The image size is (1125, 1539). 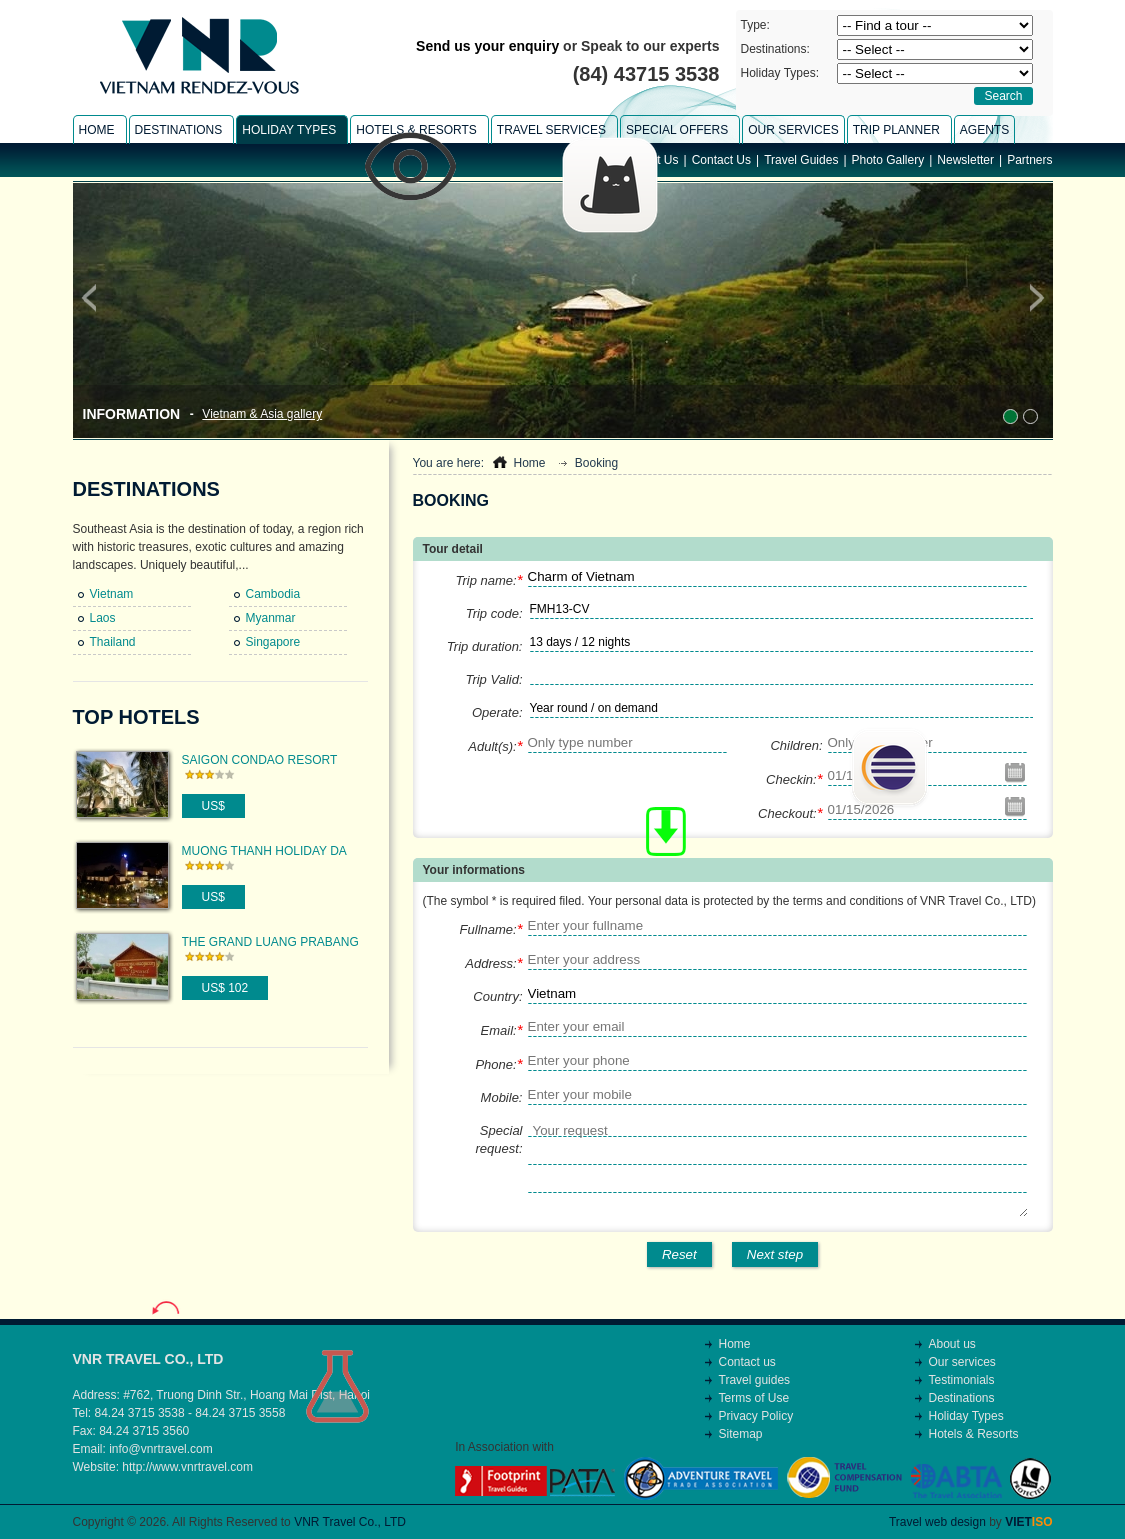 What do you see at coordinates (610, 185) in the screenshot?
I see `open the Clash proxy app` at bounding box center [610, 185].